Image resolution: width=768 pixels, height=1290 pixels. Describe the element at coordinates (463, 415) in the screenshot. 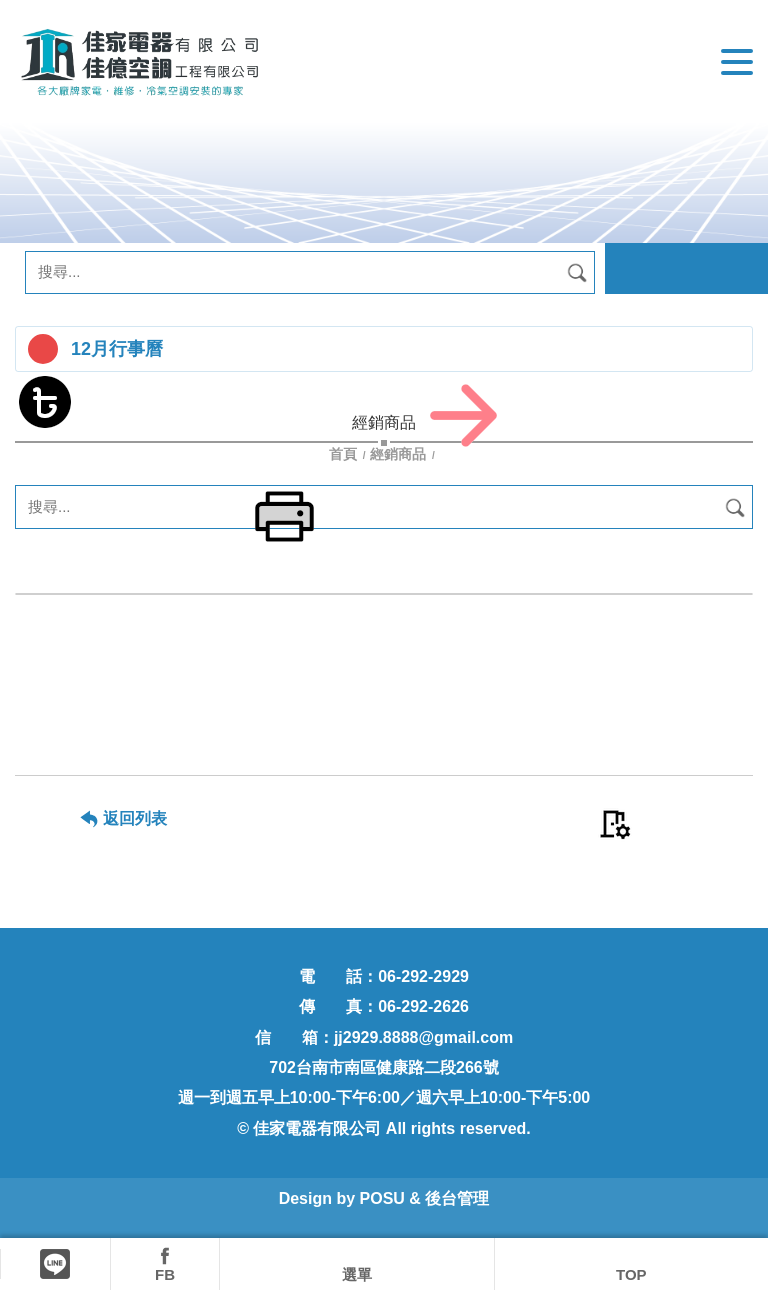

I see `navigate to the next page or step` at that location.